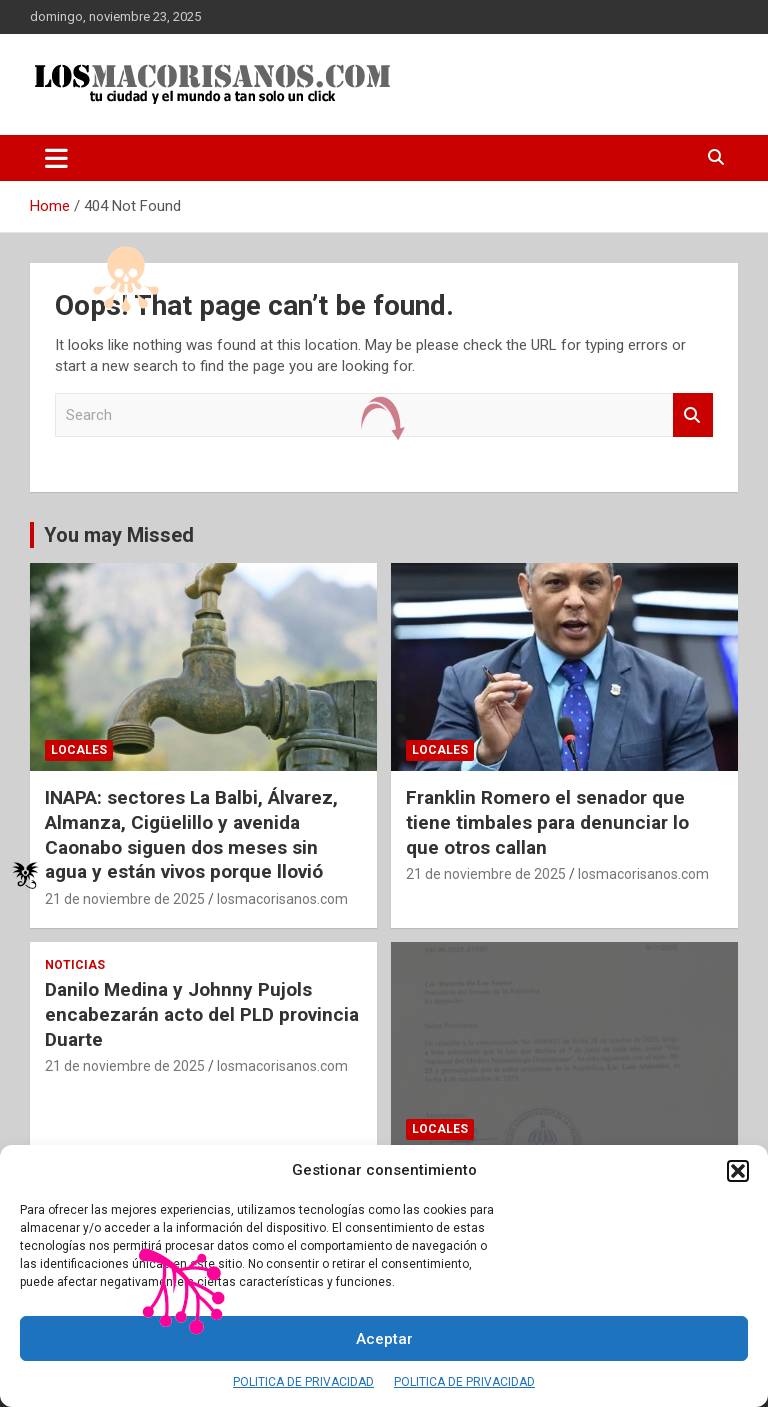 The height and width of the screenshot is (1407, 768). I want to click on select harpy creature in game, so click(25, 875).